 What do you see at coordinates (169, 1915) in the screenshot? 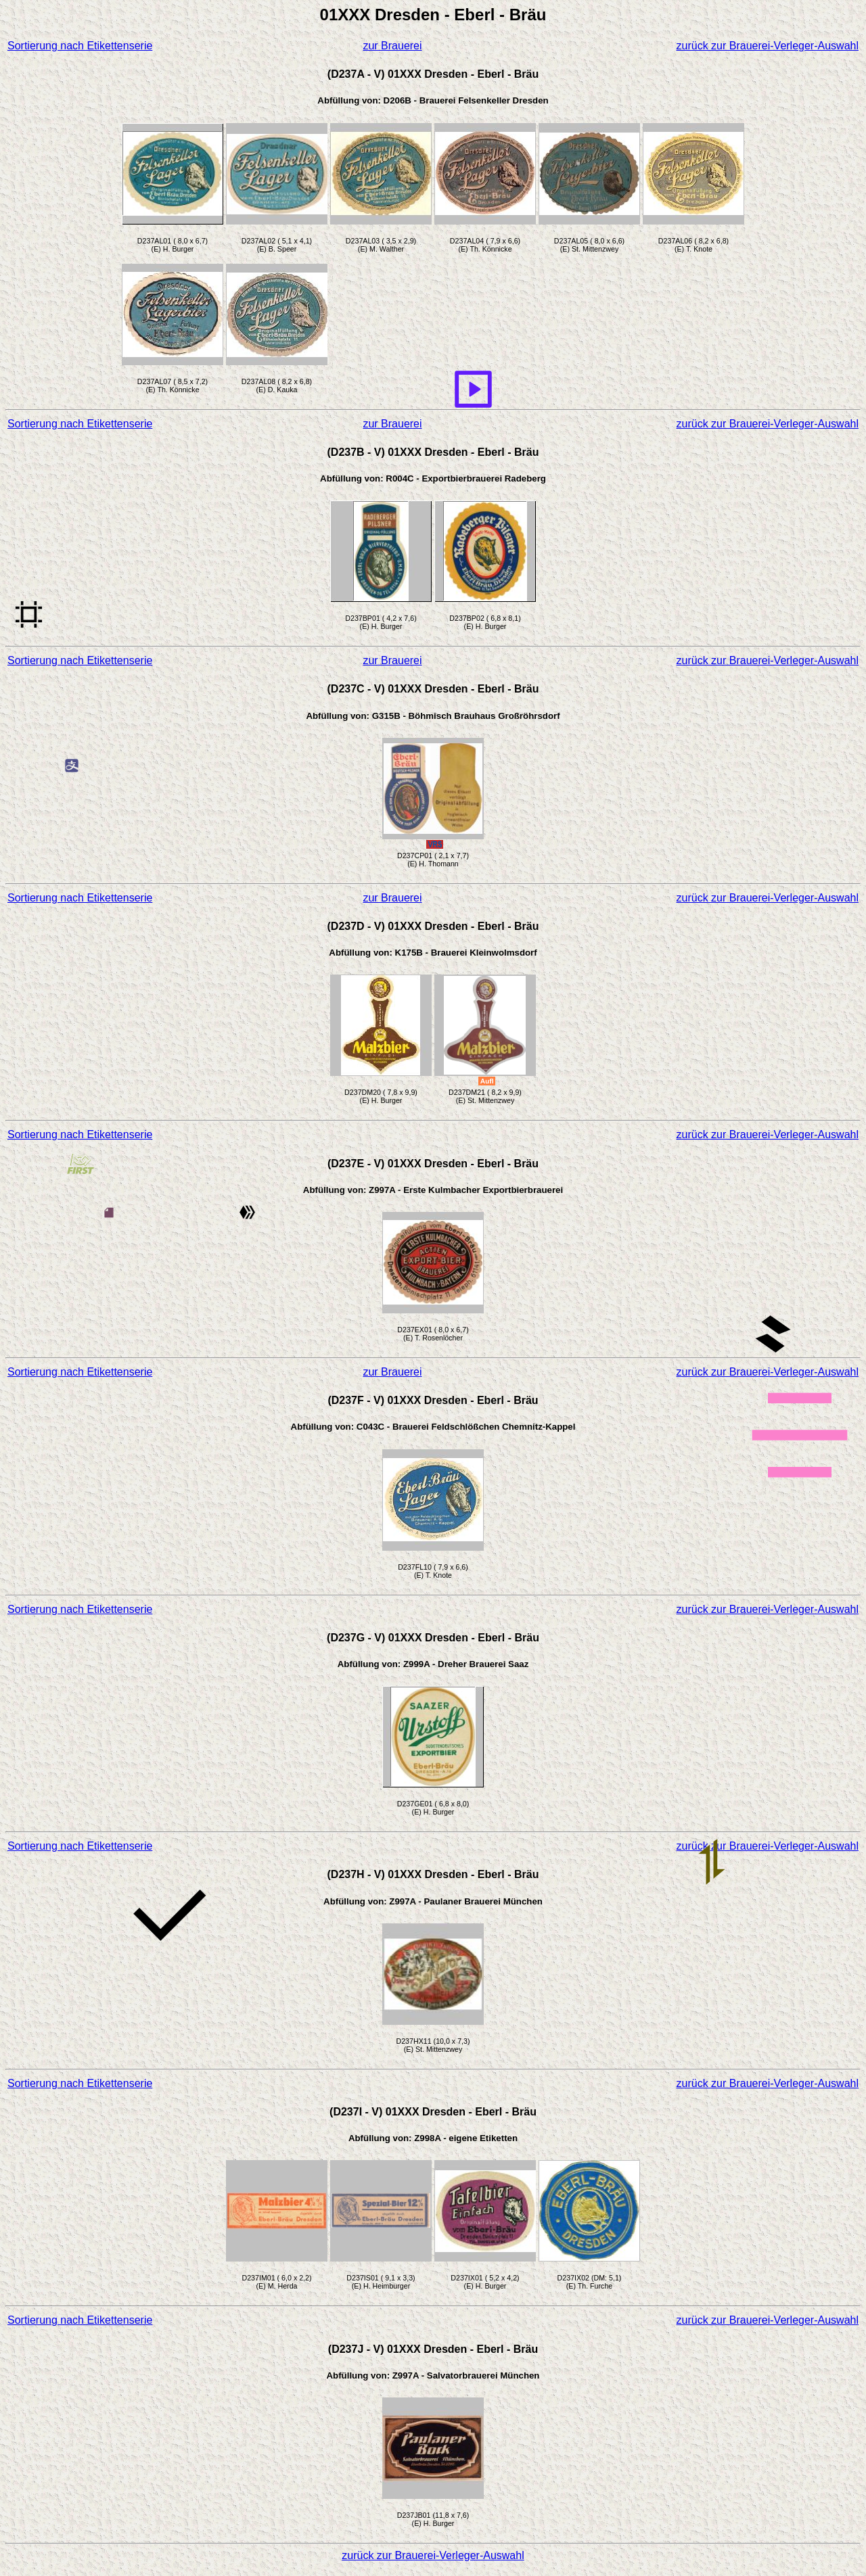
I see `confirms a completed action or task` at bounding box center [169, 1915].